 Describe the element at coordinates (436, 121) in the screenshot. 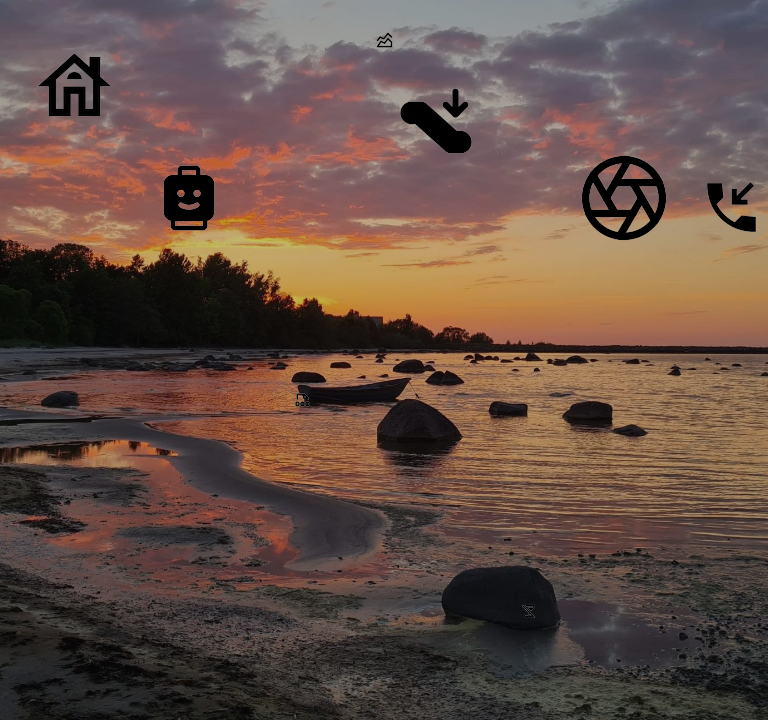

I see `indicates escalator going down` at that location.